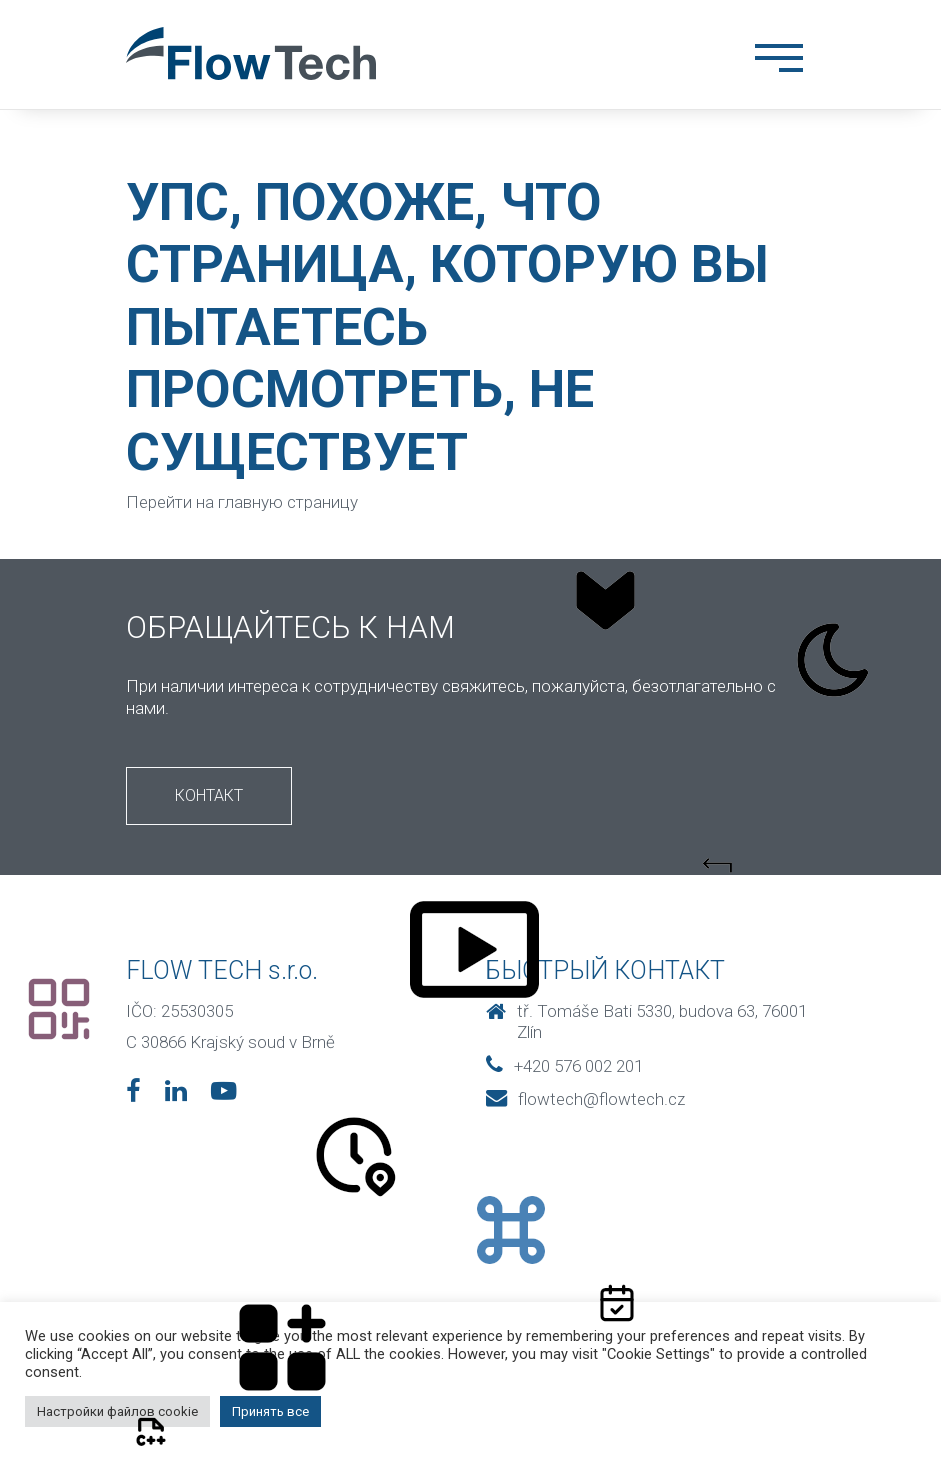  Describe the element at coordinates (151, 1433) in the screenshot. I see `a C++ source code file` at that location.